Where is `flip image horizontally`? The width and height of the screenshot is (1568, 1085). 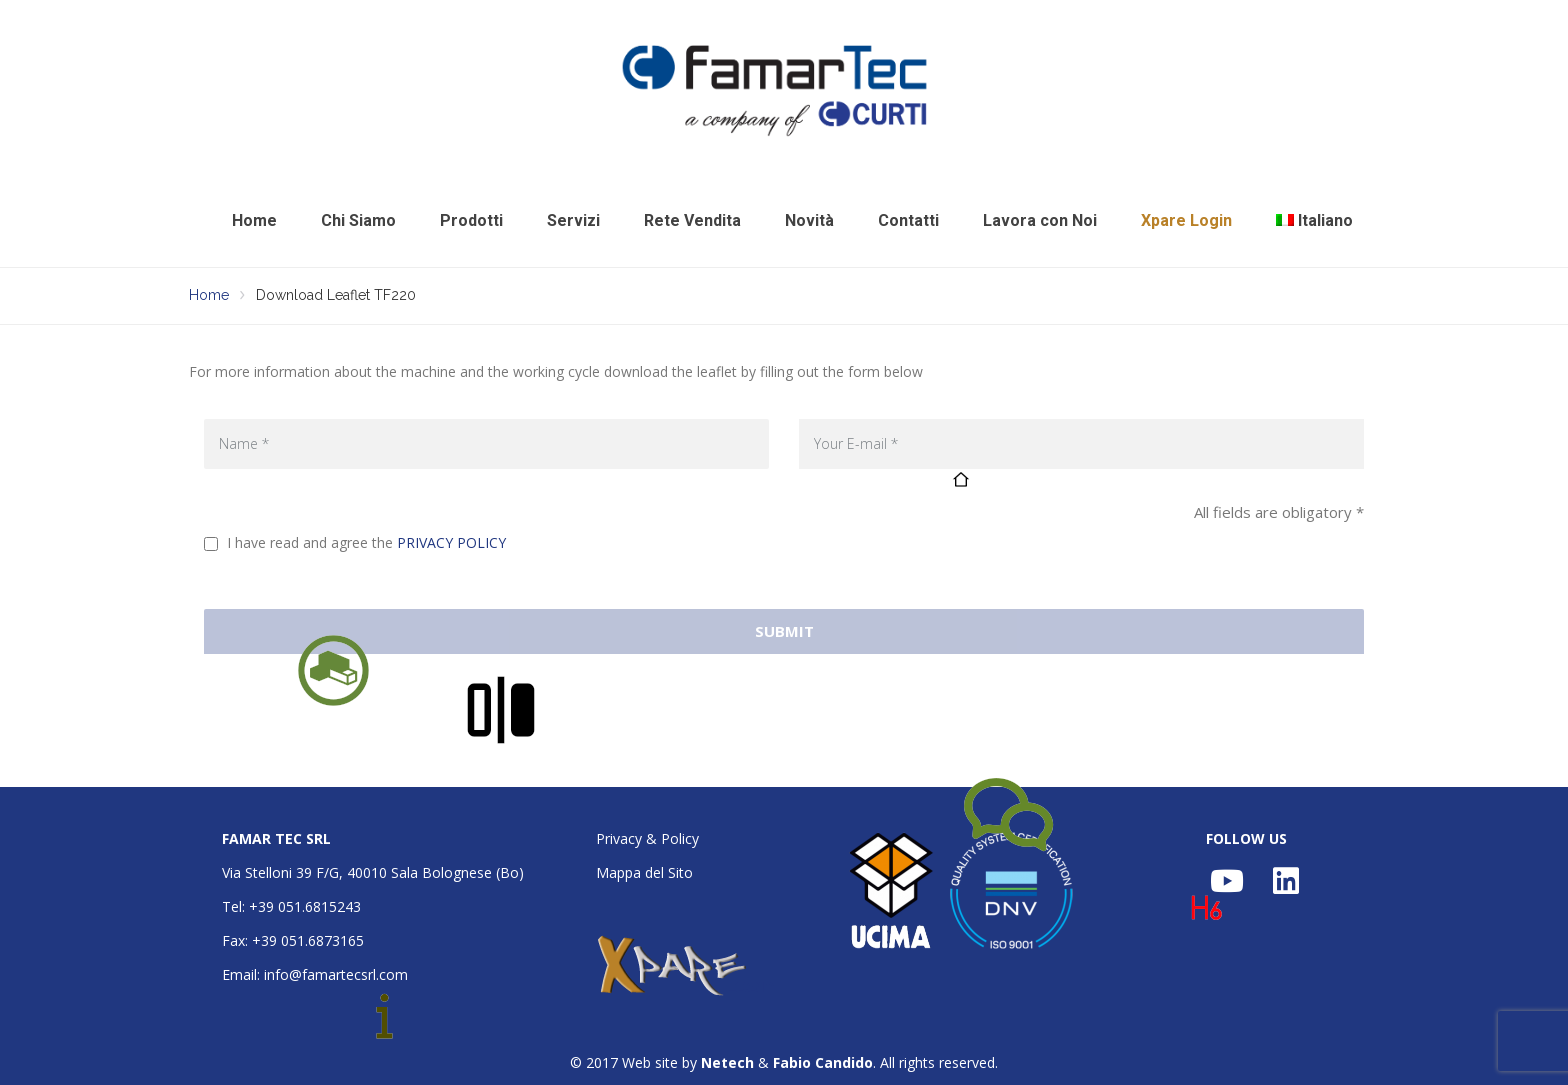 flip image horizontally is located at coordinates (501, 710).